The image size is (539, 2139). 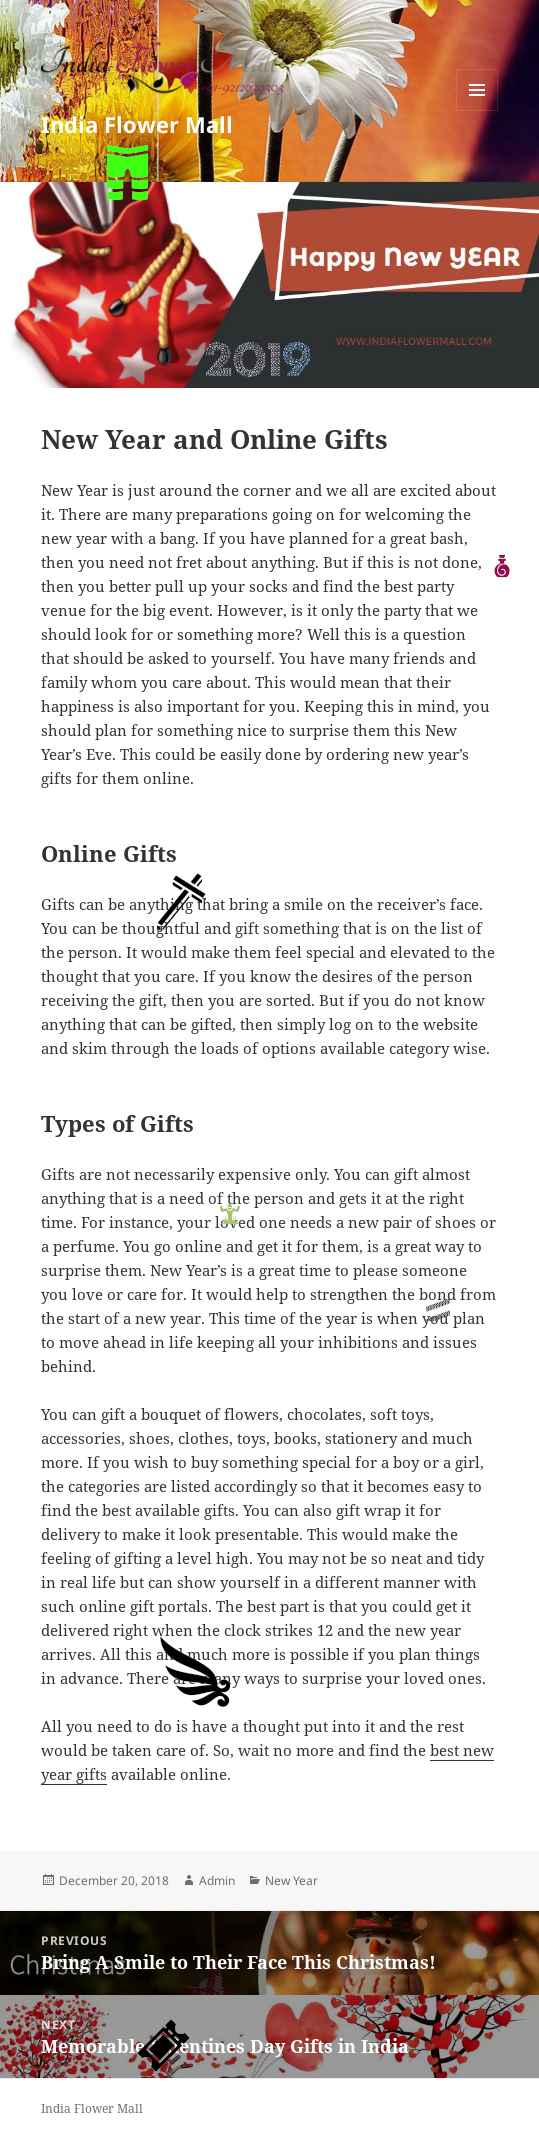 I want to click on indicates flight or airborne ability in gameplay, so click(x=194, y=1671).